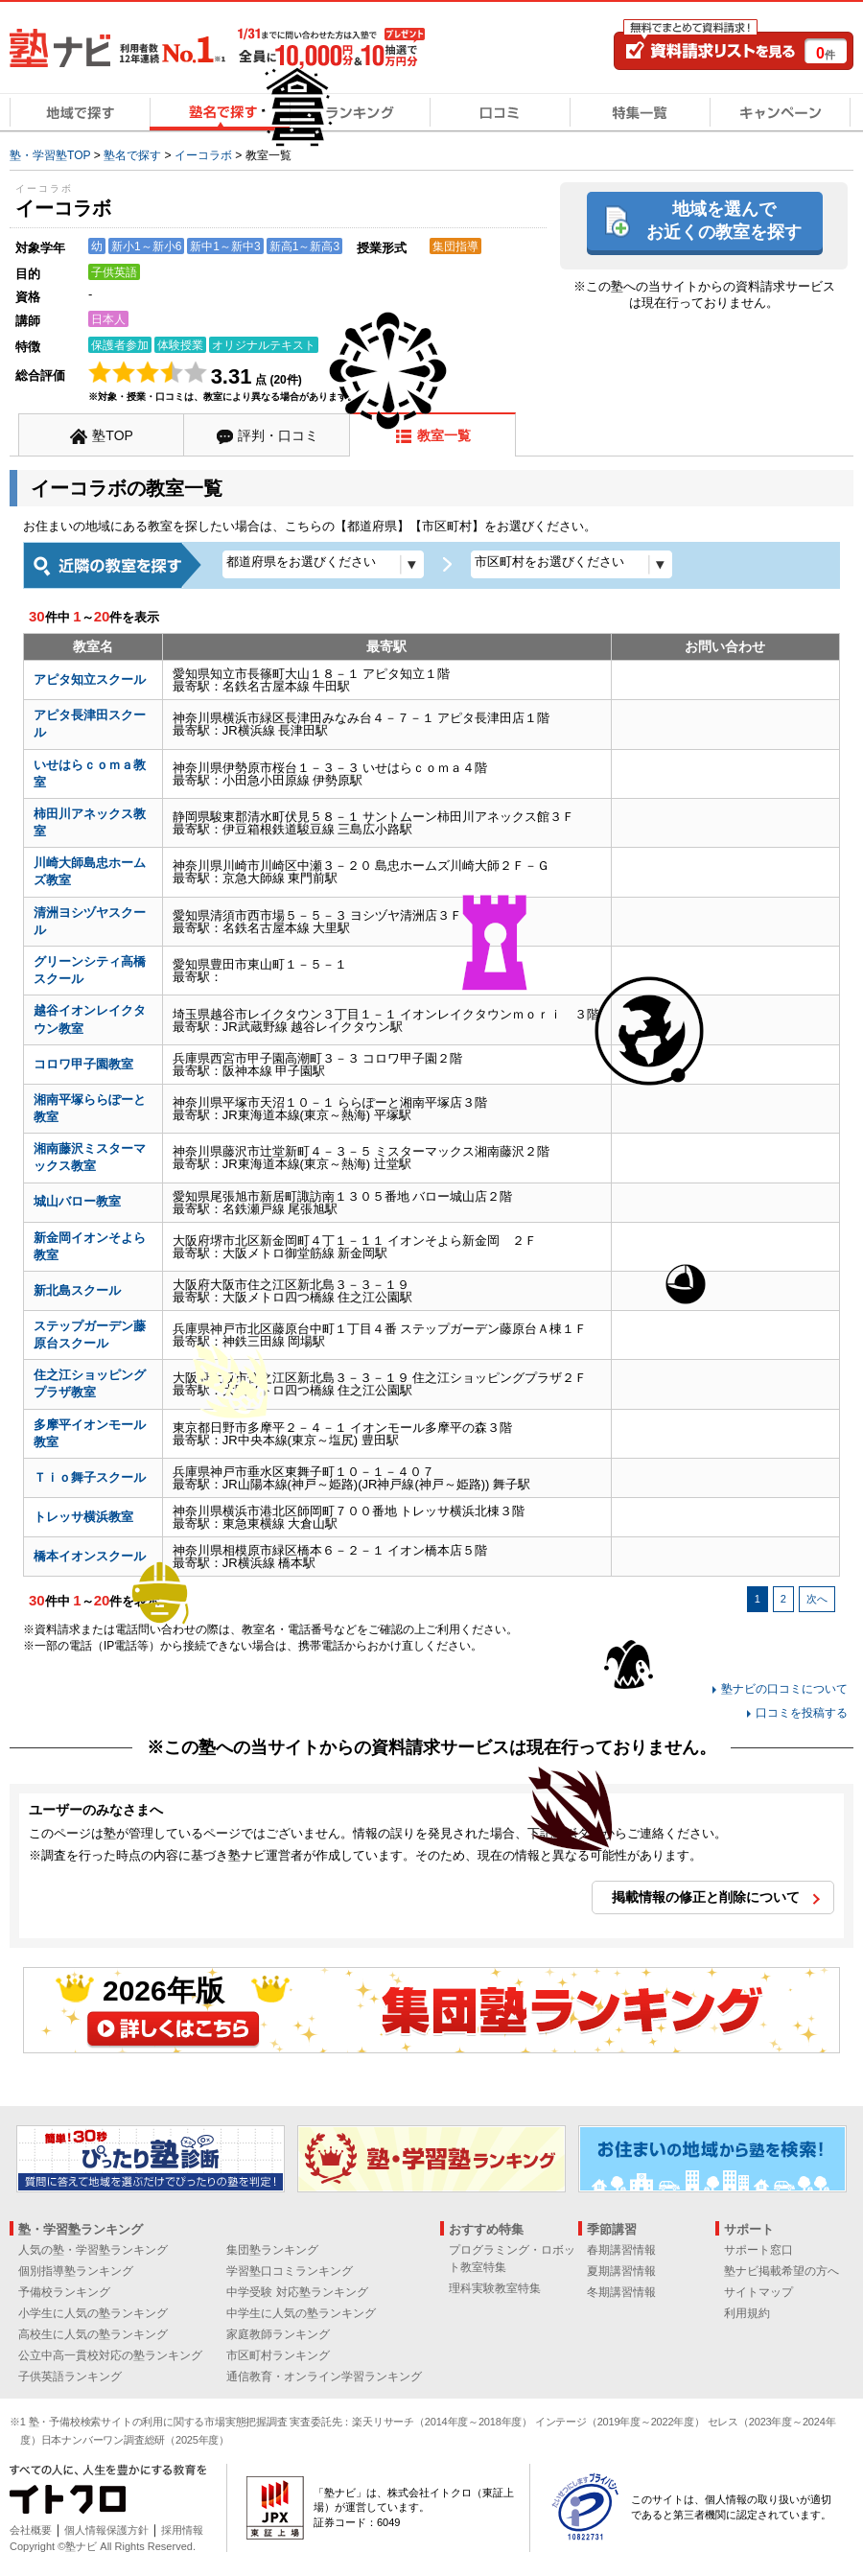  Describe the element at coordinates (571, 1809) in the screenshot. I see `indicates a swift or speed-enhanced attack ability` at that location.